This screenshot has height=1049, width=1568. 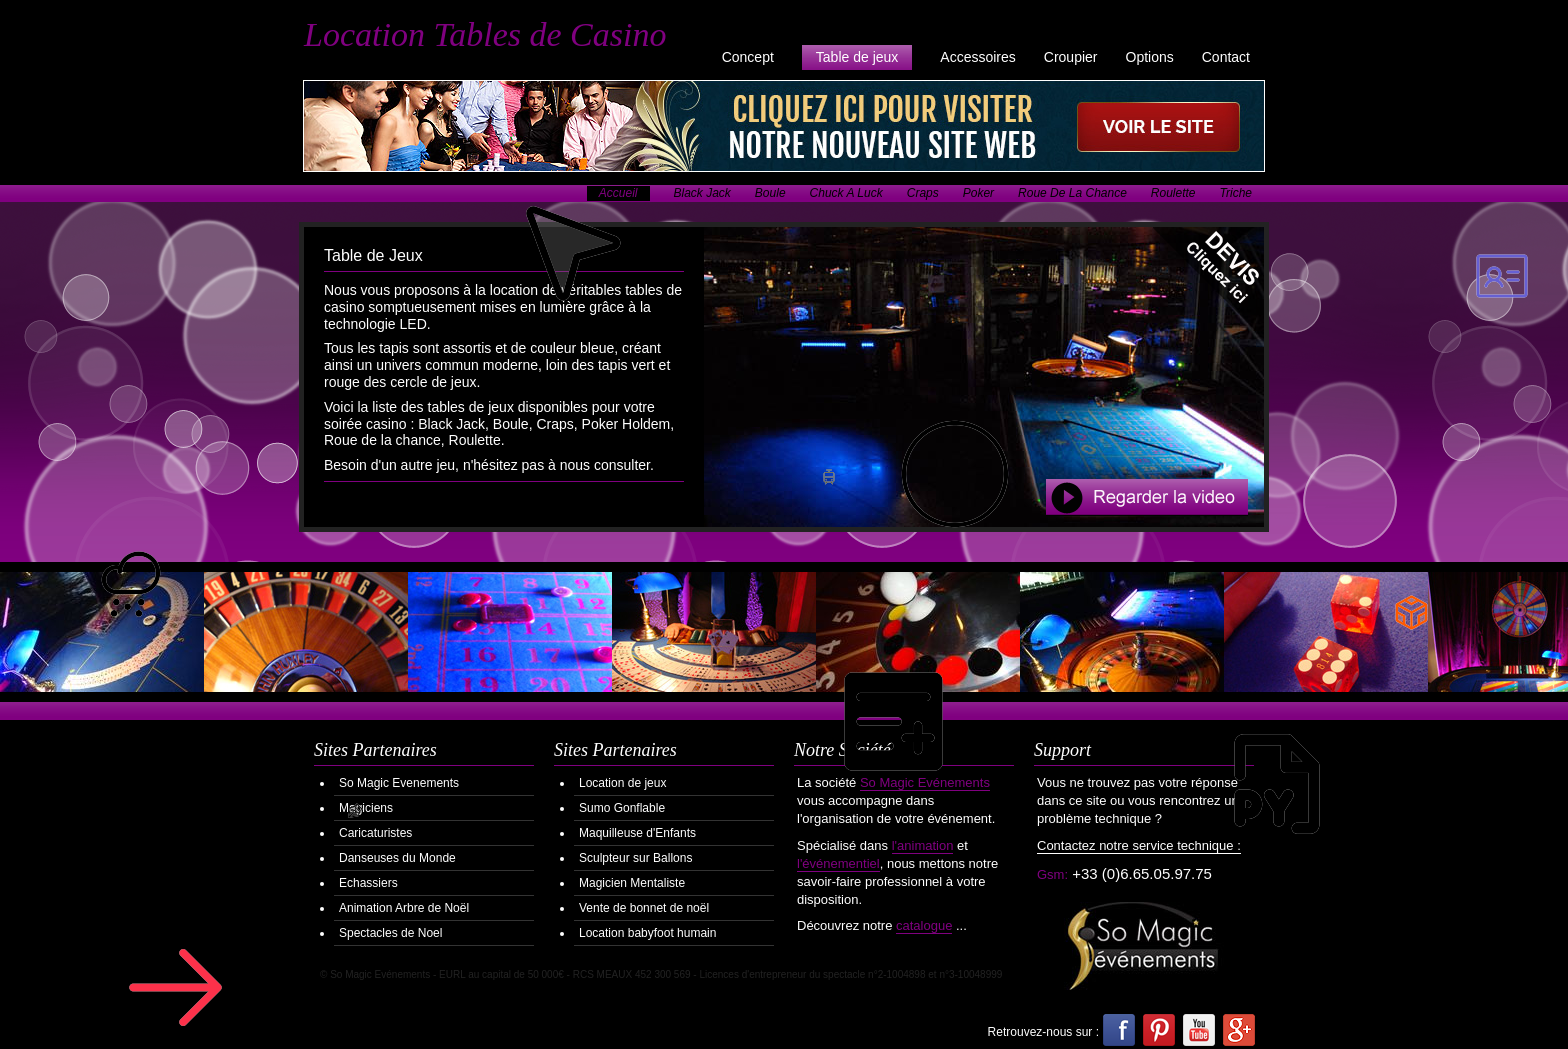 What do you see at coordinates (131, 583) in the screenshot?
I see `indicates snowy weather conditions` at bounding box center [131, 583].